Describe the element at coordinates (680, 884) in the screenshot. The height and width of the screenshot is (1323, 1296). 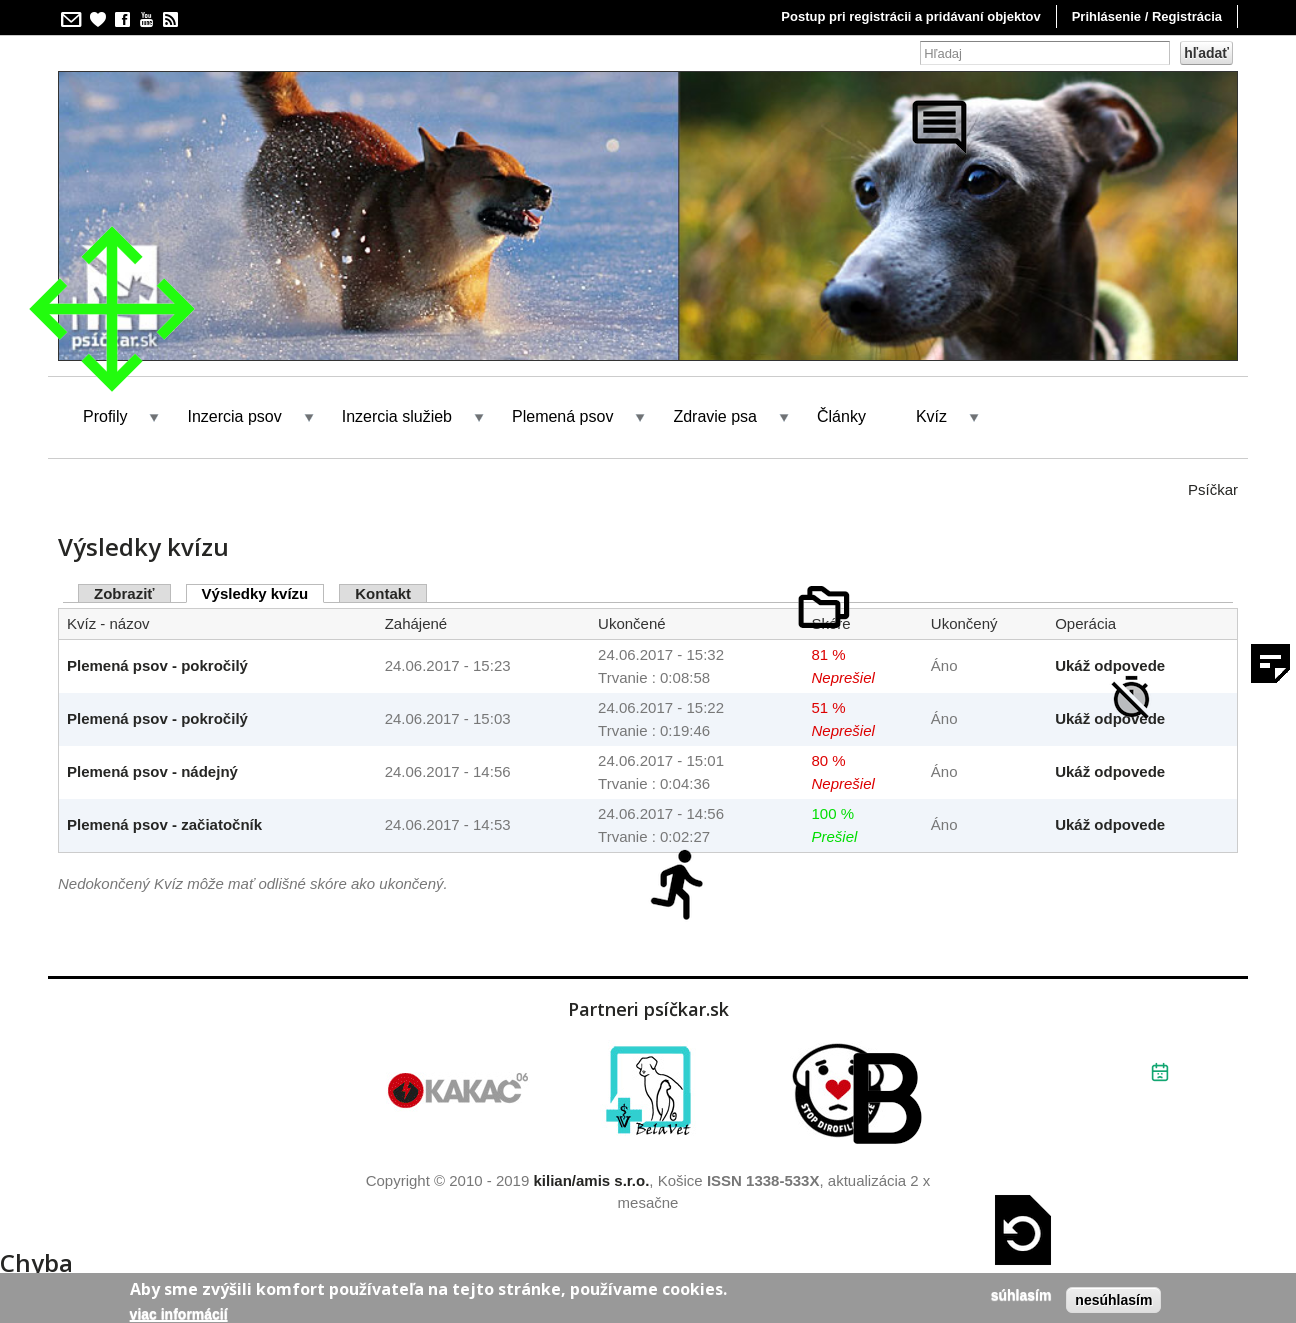
I see `access walking or running directions` at that location.